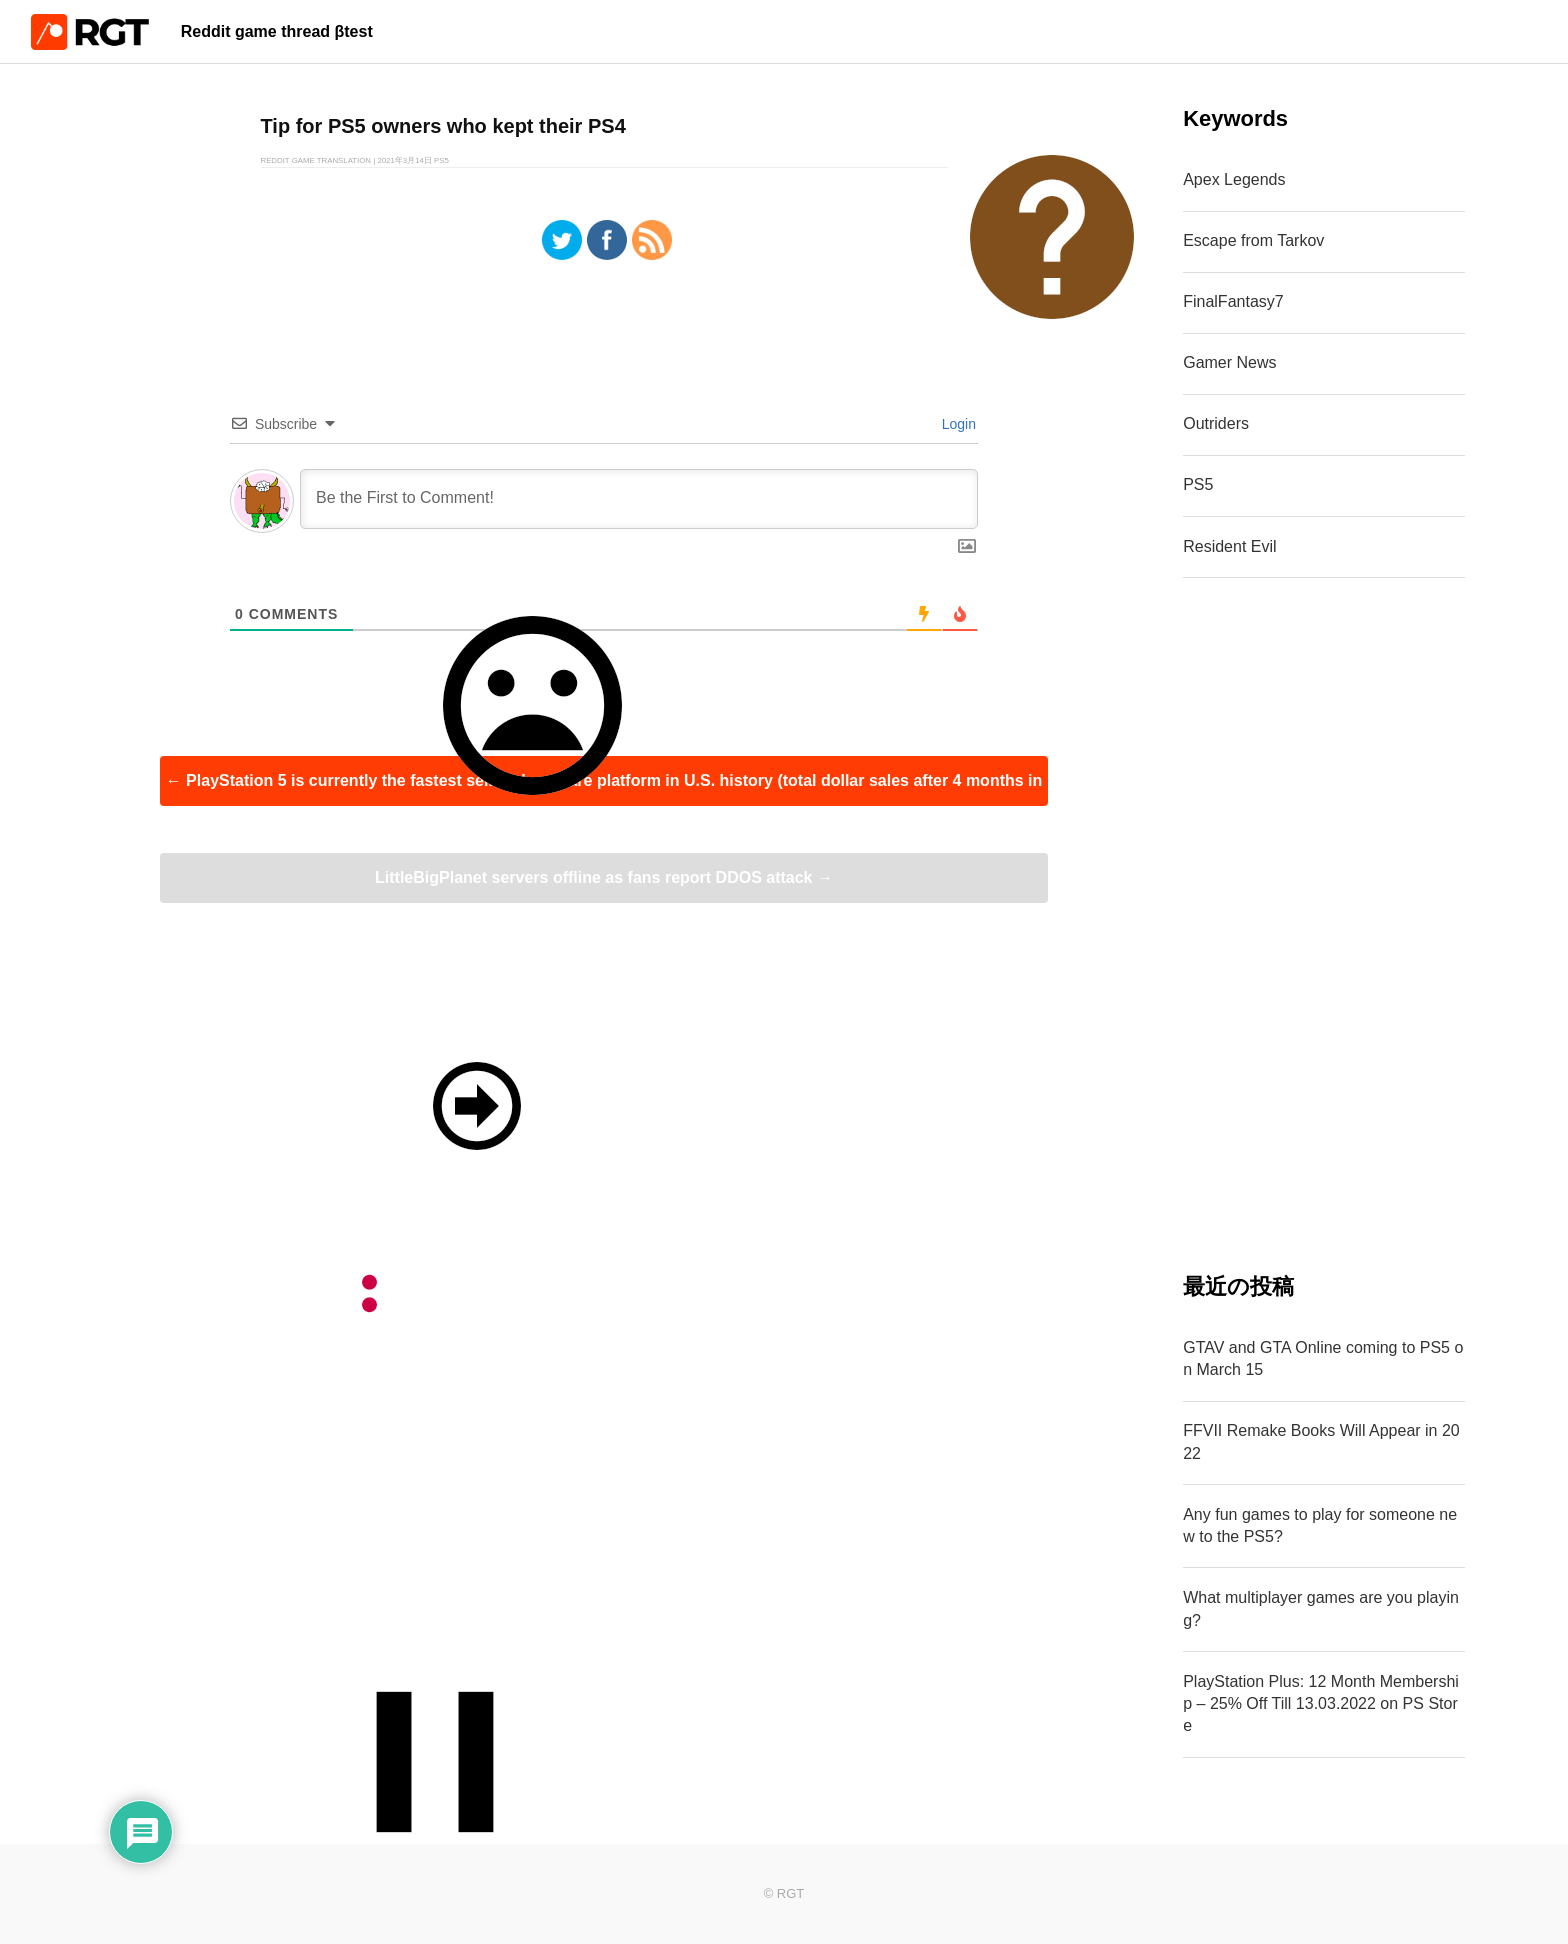 The width and height of the screenshot is (1568, 1944). I want to click on pause media playback, so click(435, 1762).